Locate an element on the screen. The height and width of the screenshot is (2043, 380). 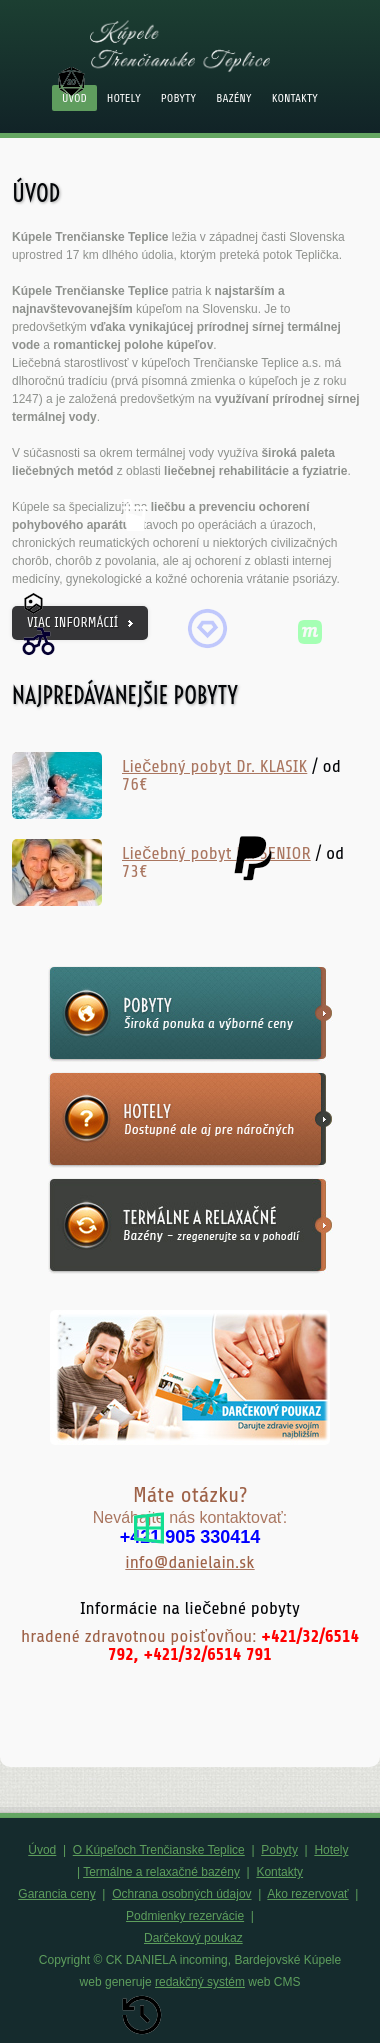
view NFT collection or digital assets is located at coordinates (33, 603).